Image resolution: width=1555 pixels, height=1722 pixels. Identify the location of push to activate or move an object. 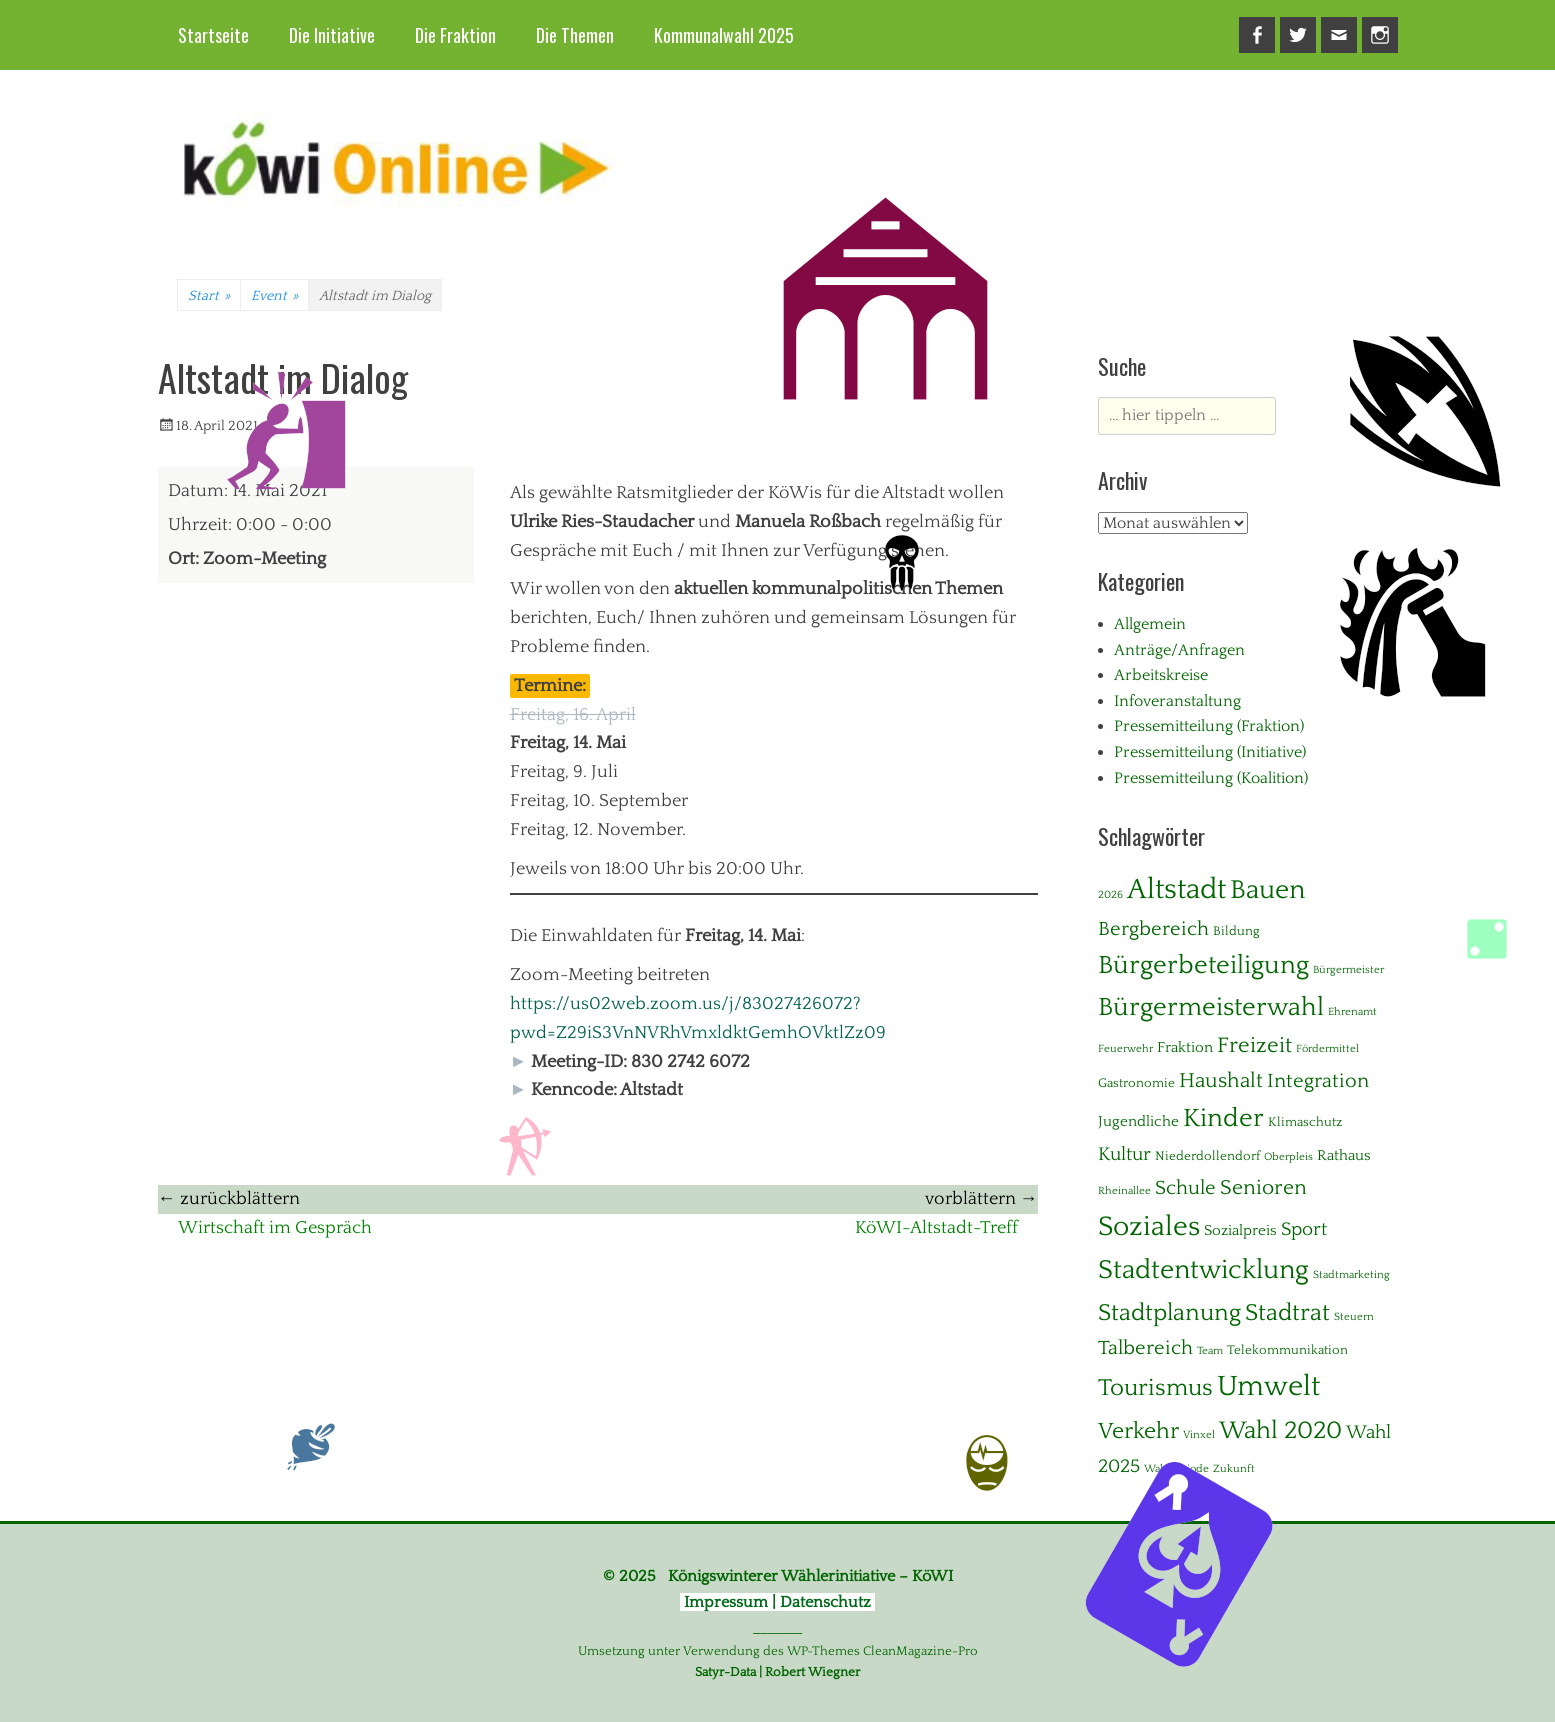
(286, 429).